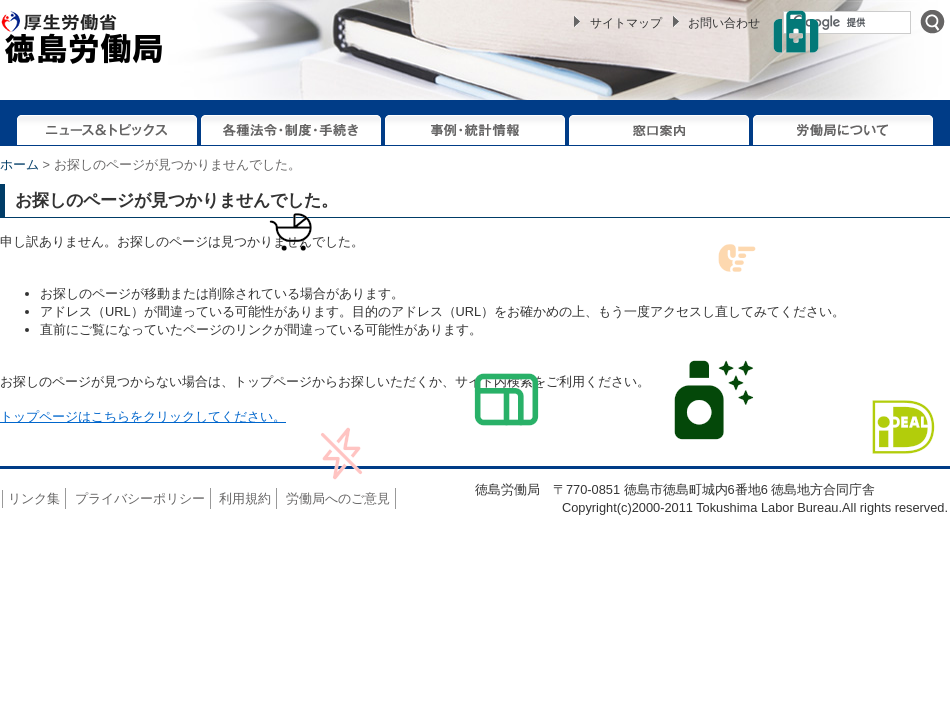  Describe the element at coordinates (341, 453) in the screenshot. I see `disable camera flash` at that location.